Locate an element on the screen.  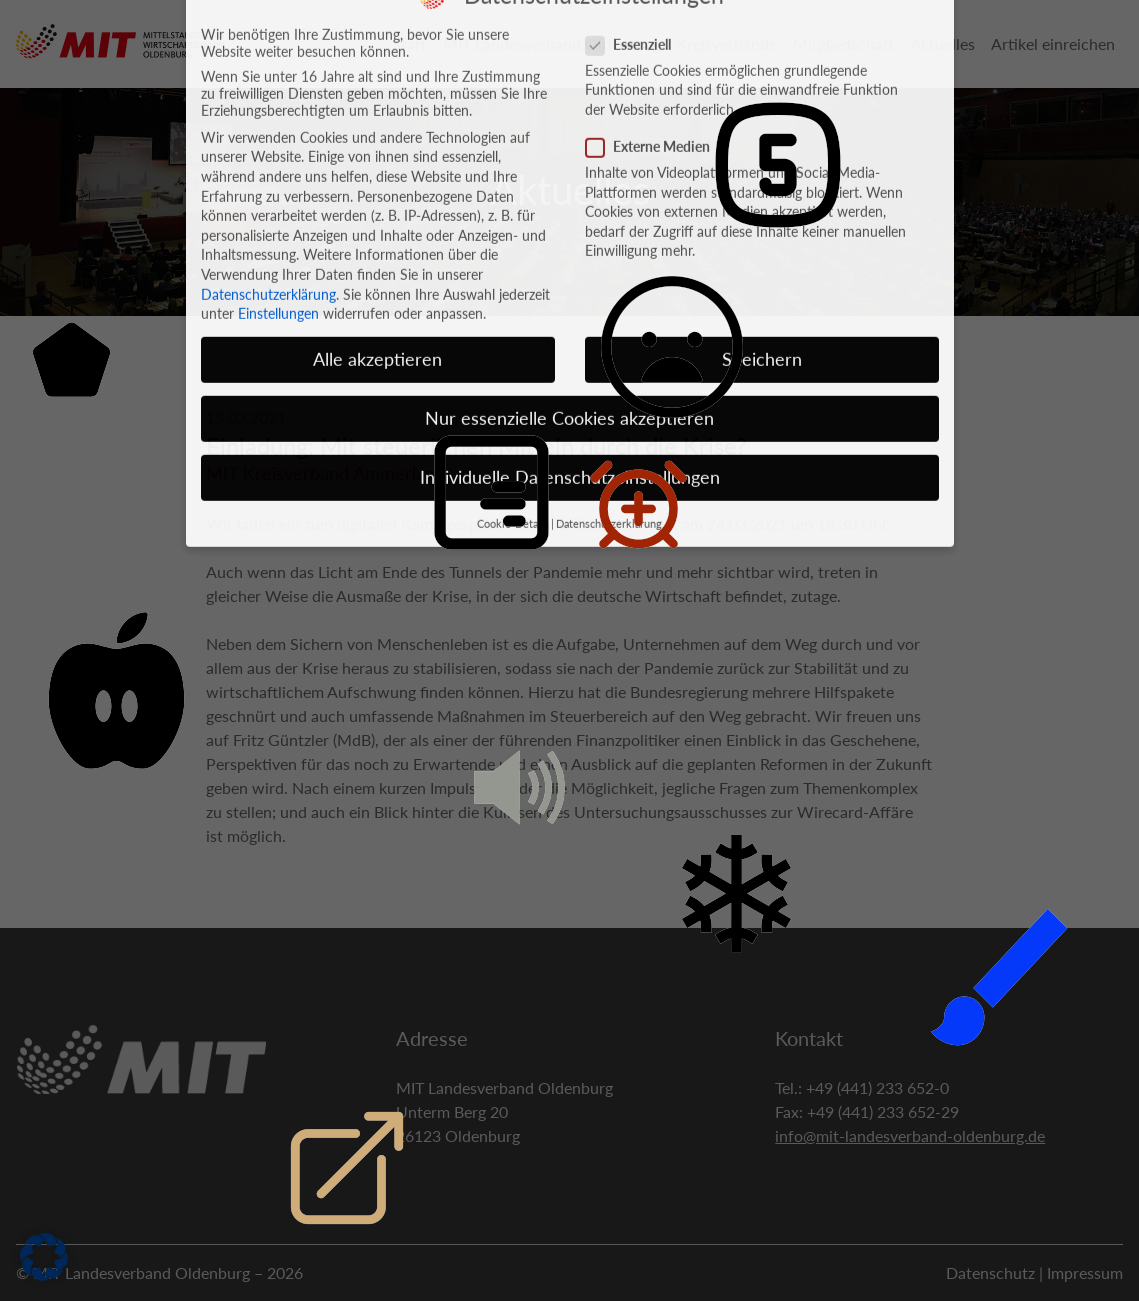
add a new alarm is located at coordinates (638, 504).